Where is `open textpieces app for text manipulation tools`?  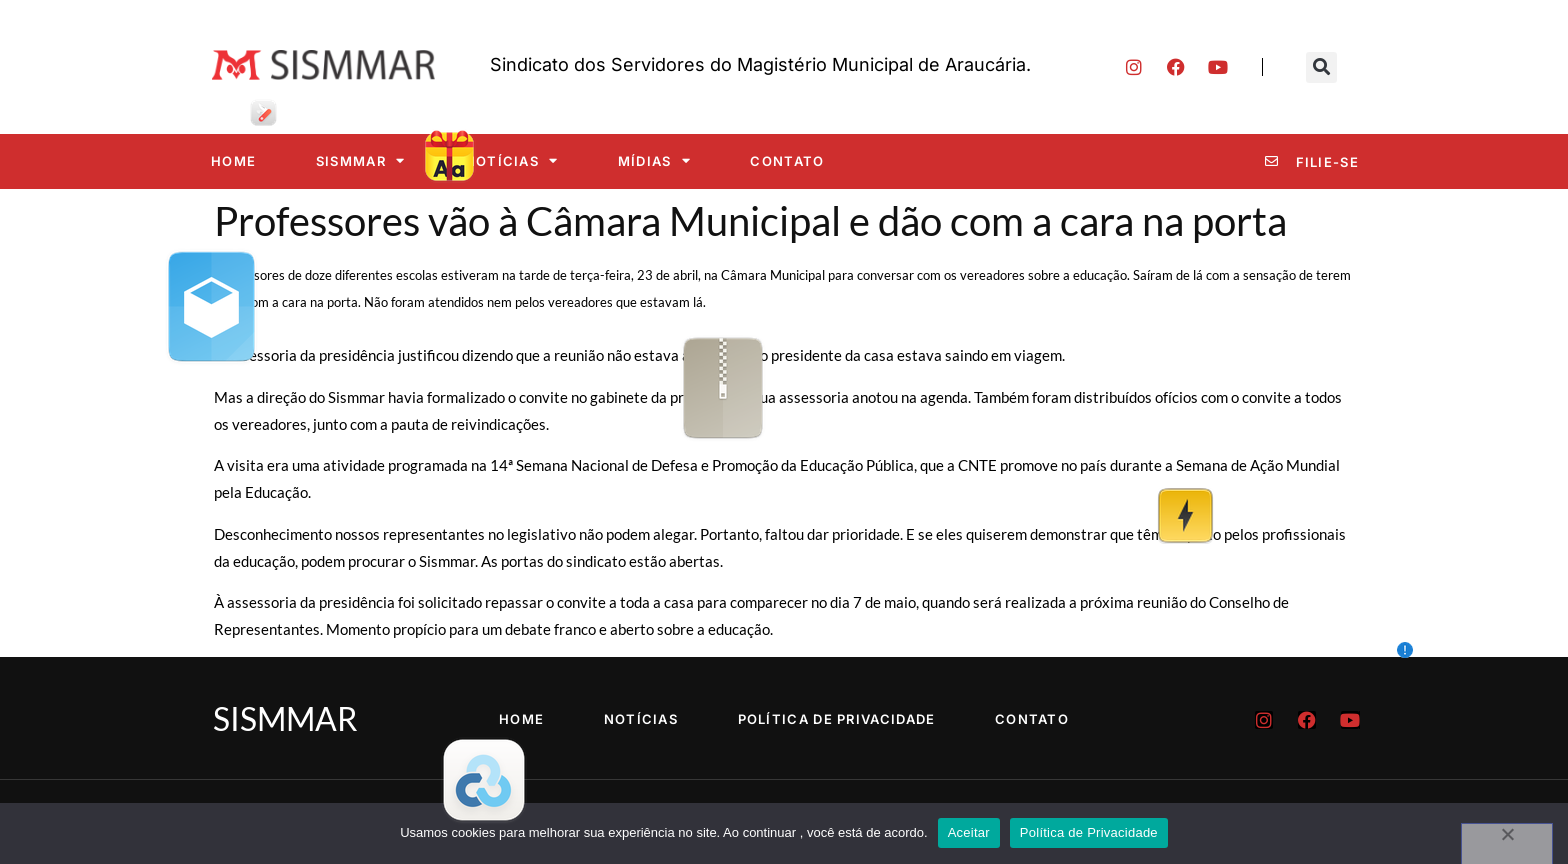 open textpieces app for text manipulation tools is located at coordinates (263, 112).